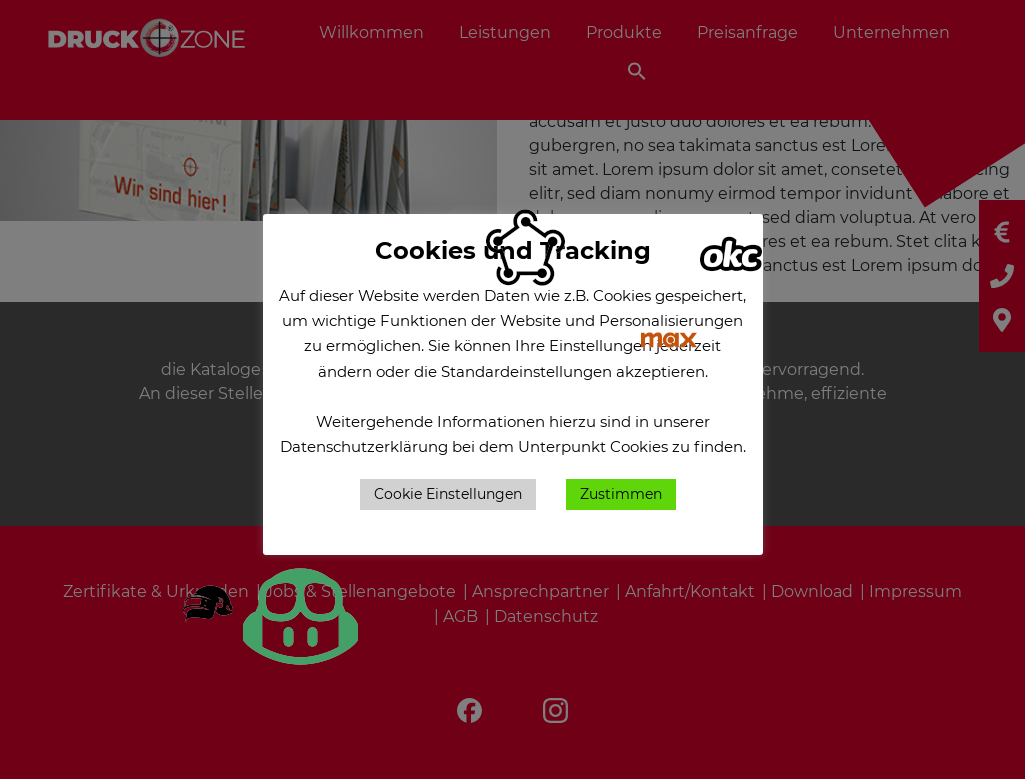  What do you see at coordinates (669, 340) in the screenshot?
I see `open the Max streaming app` at bounding box center [669, 340].